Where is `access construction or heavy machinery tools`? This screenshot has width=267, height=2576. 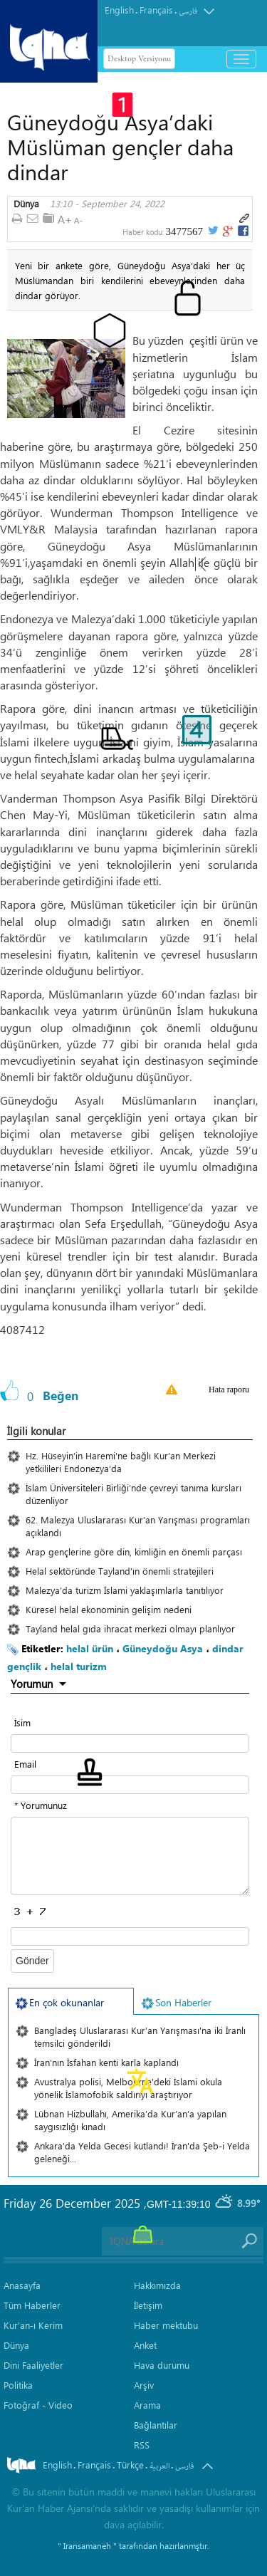
access construction or heavy machinery tools is located at coordinates (117, 739).